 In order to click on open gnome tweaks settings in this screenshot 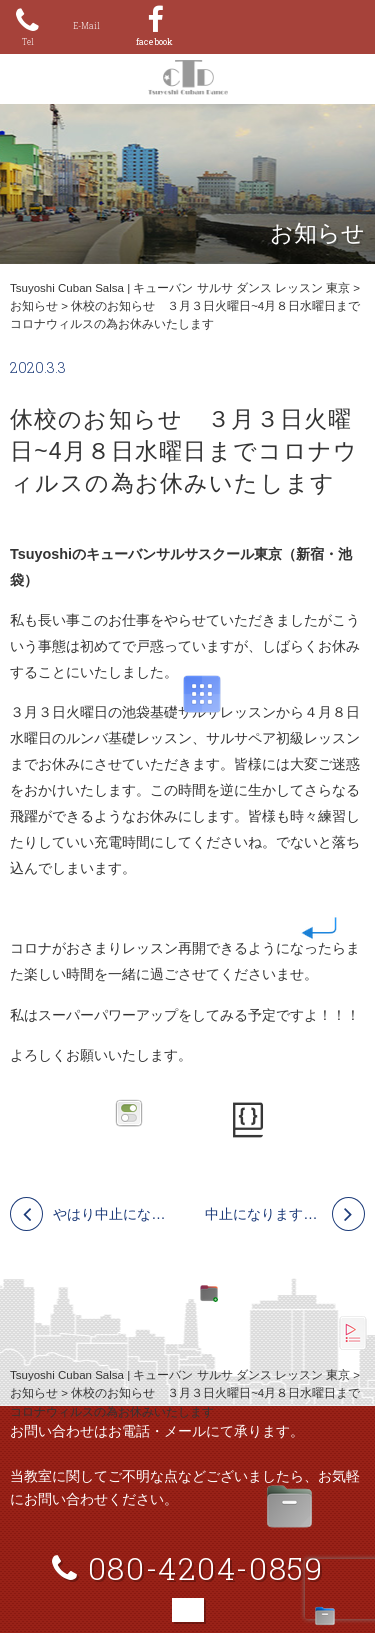, I will do `click(129, 1113)`.